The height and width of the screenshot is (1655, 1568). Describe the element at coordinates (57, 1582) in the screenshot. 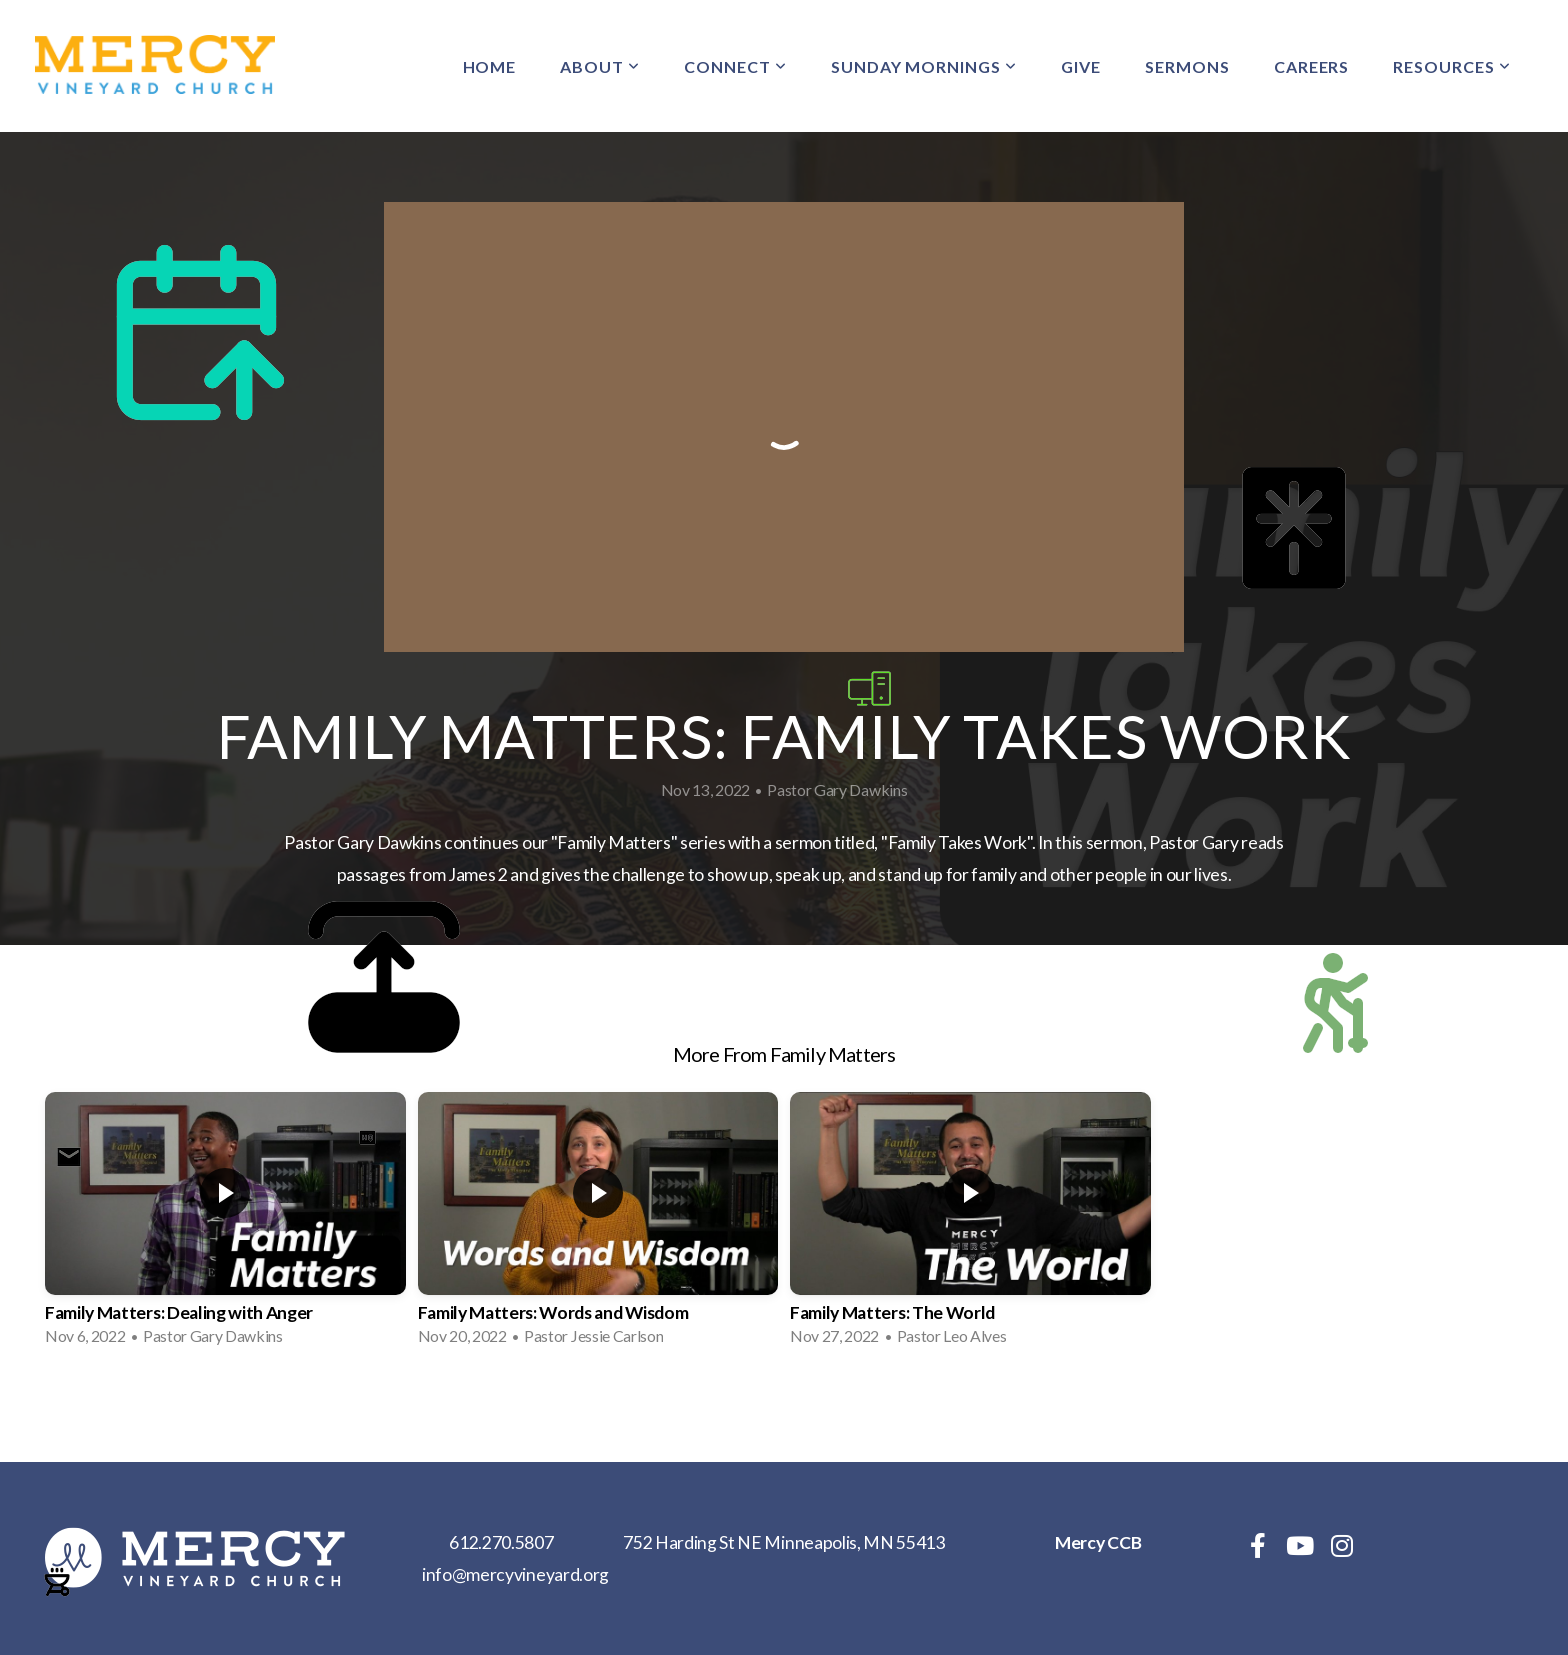

I see `access grill or barbecue settings` at that location.